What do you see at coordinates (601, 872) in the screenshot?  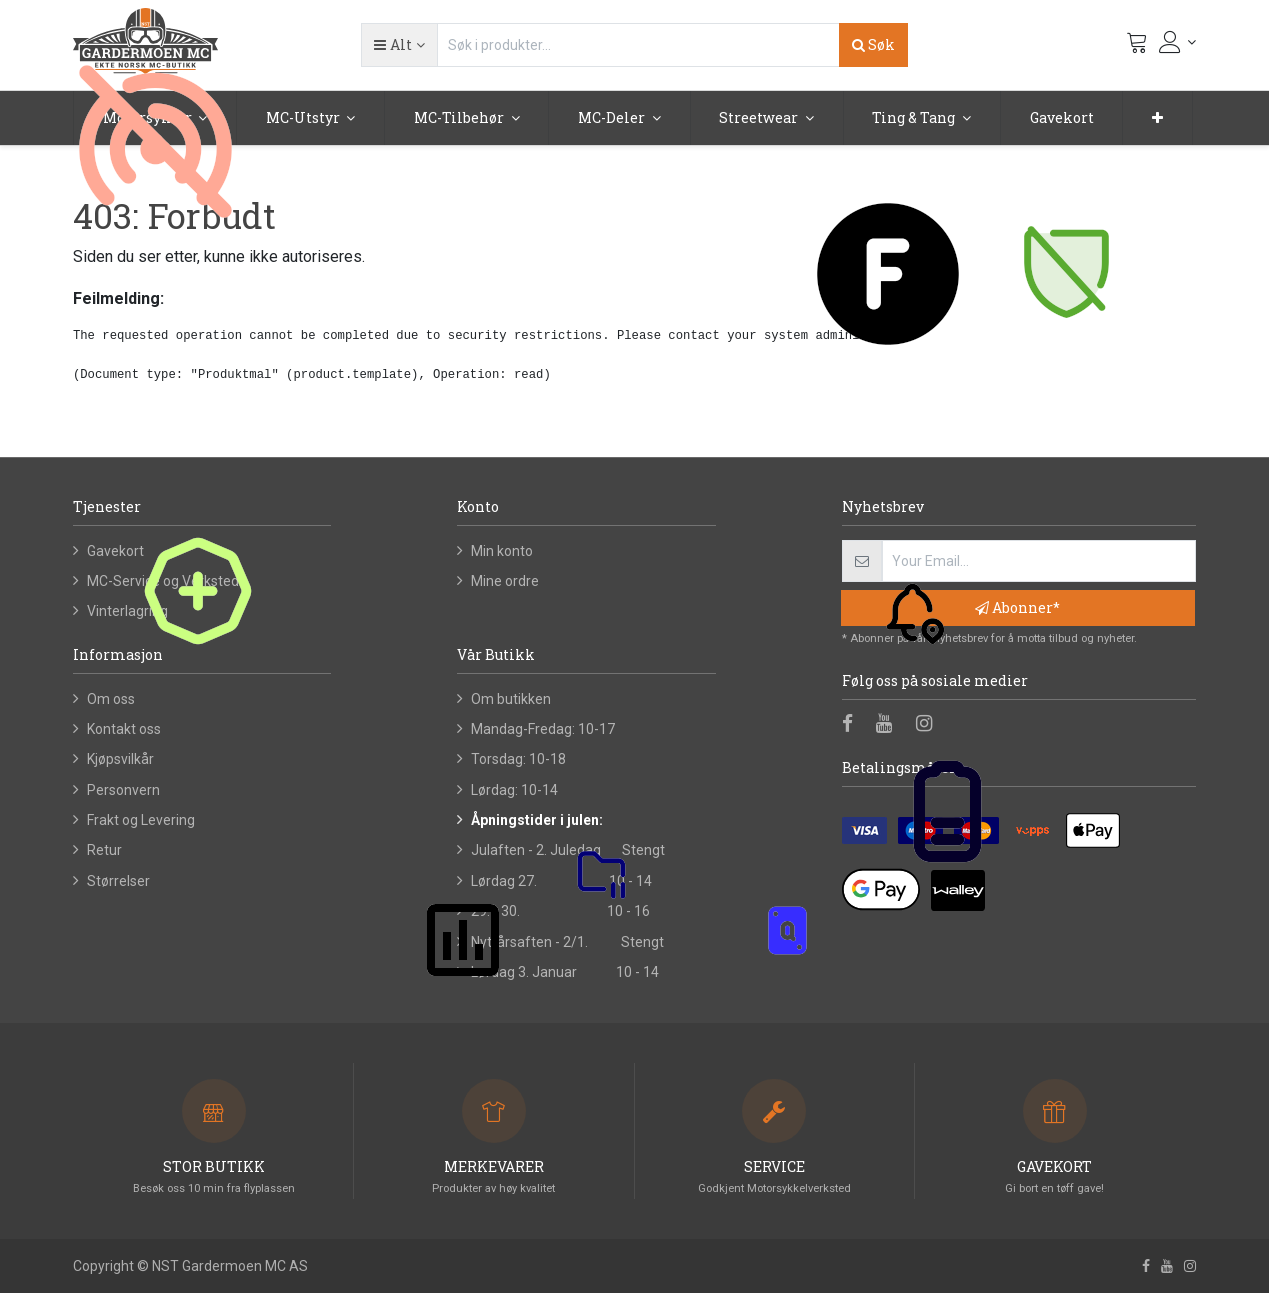 I see `pause folder sync or backup` at bounding box center [601, 872].